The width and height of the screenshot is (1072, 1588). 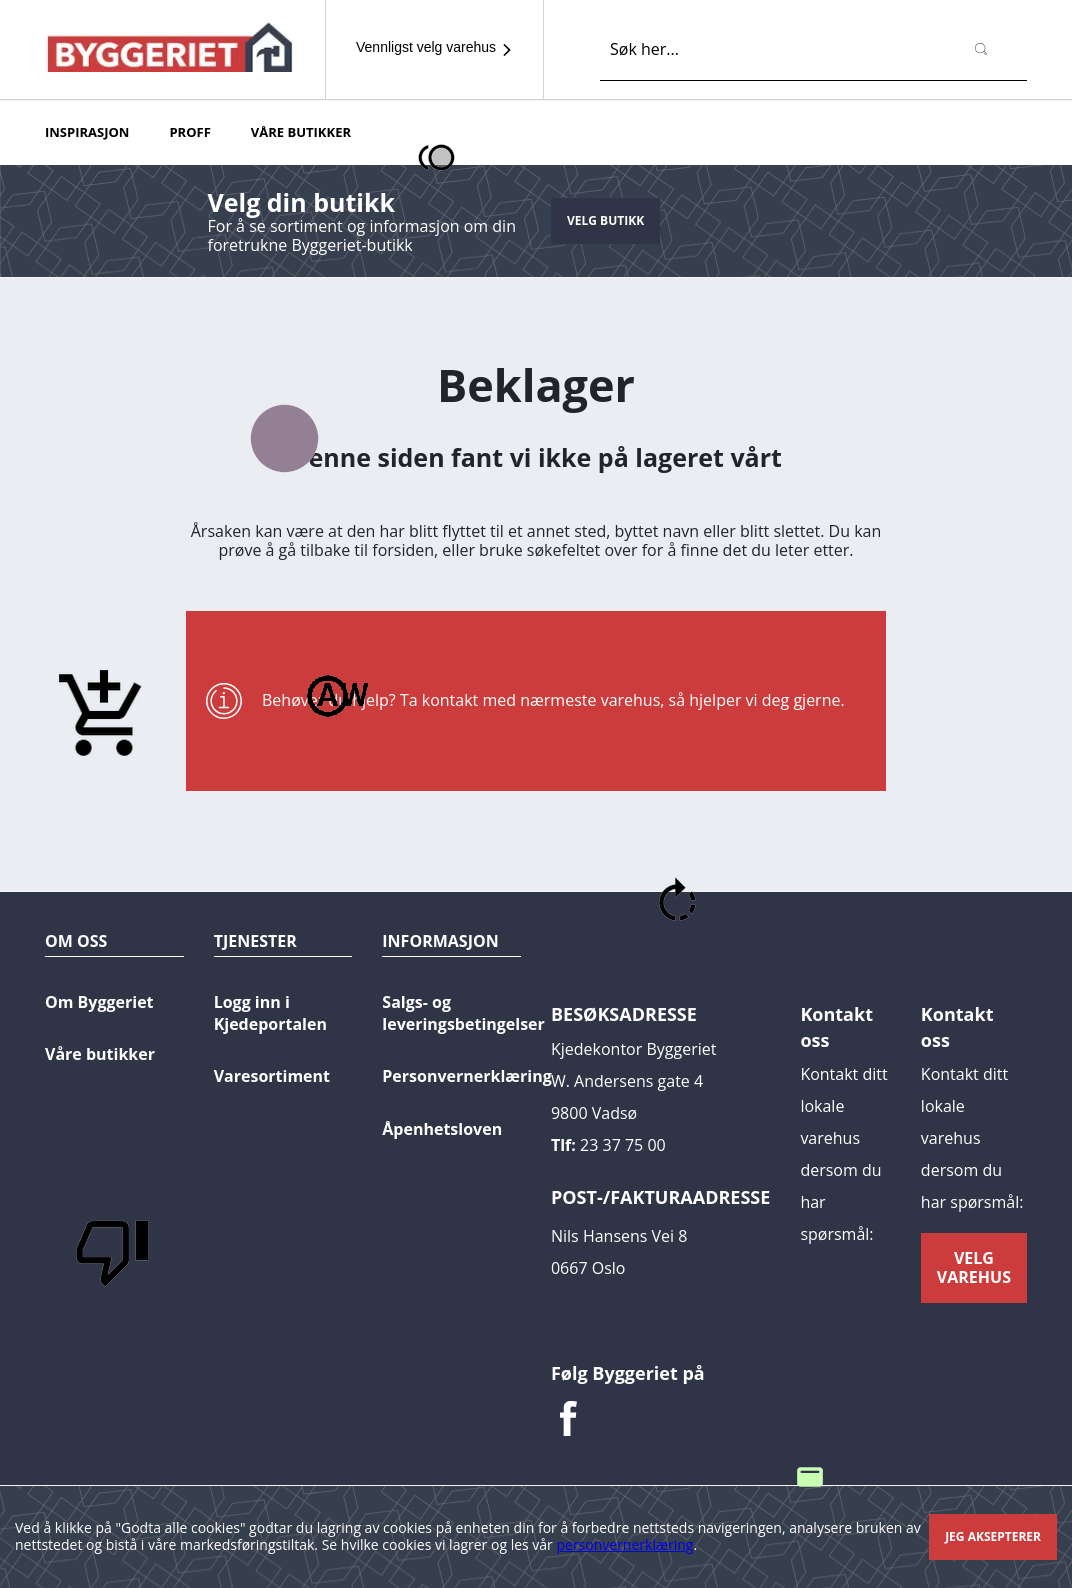 I want to click on add item to shopping cart, so click(x=104, y=715).